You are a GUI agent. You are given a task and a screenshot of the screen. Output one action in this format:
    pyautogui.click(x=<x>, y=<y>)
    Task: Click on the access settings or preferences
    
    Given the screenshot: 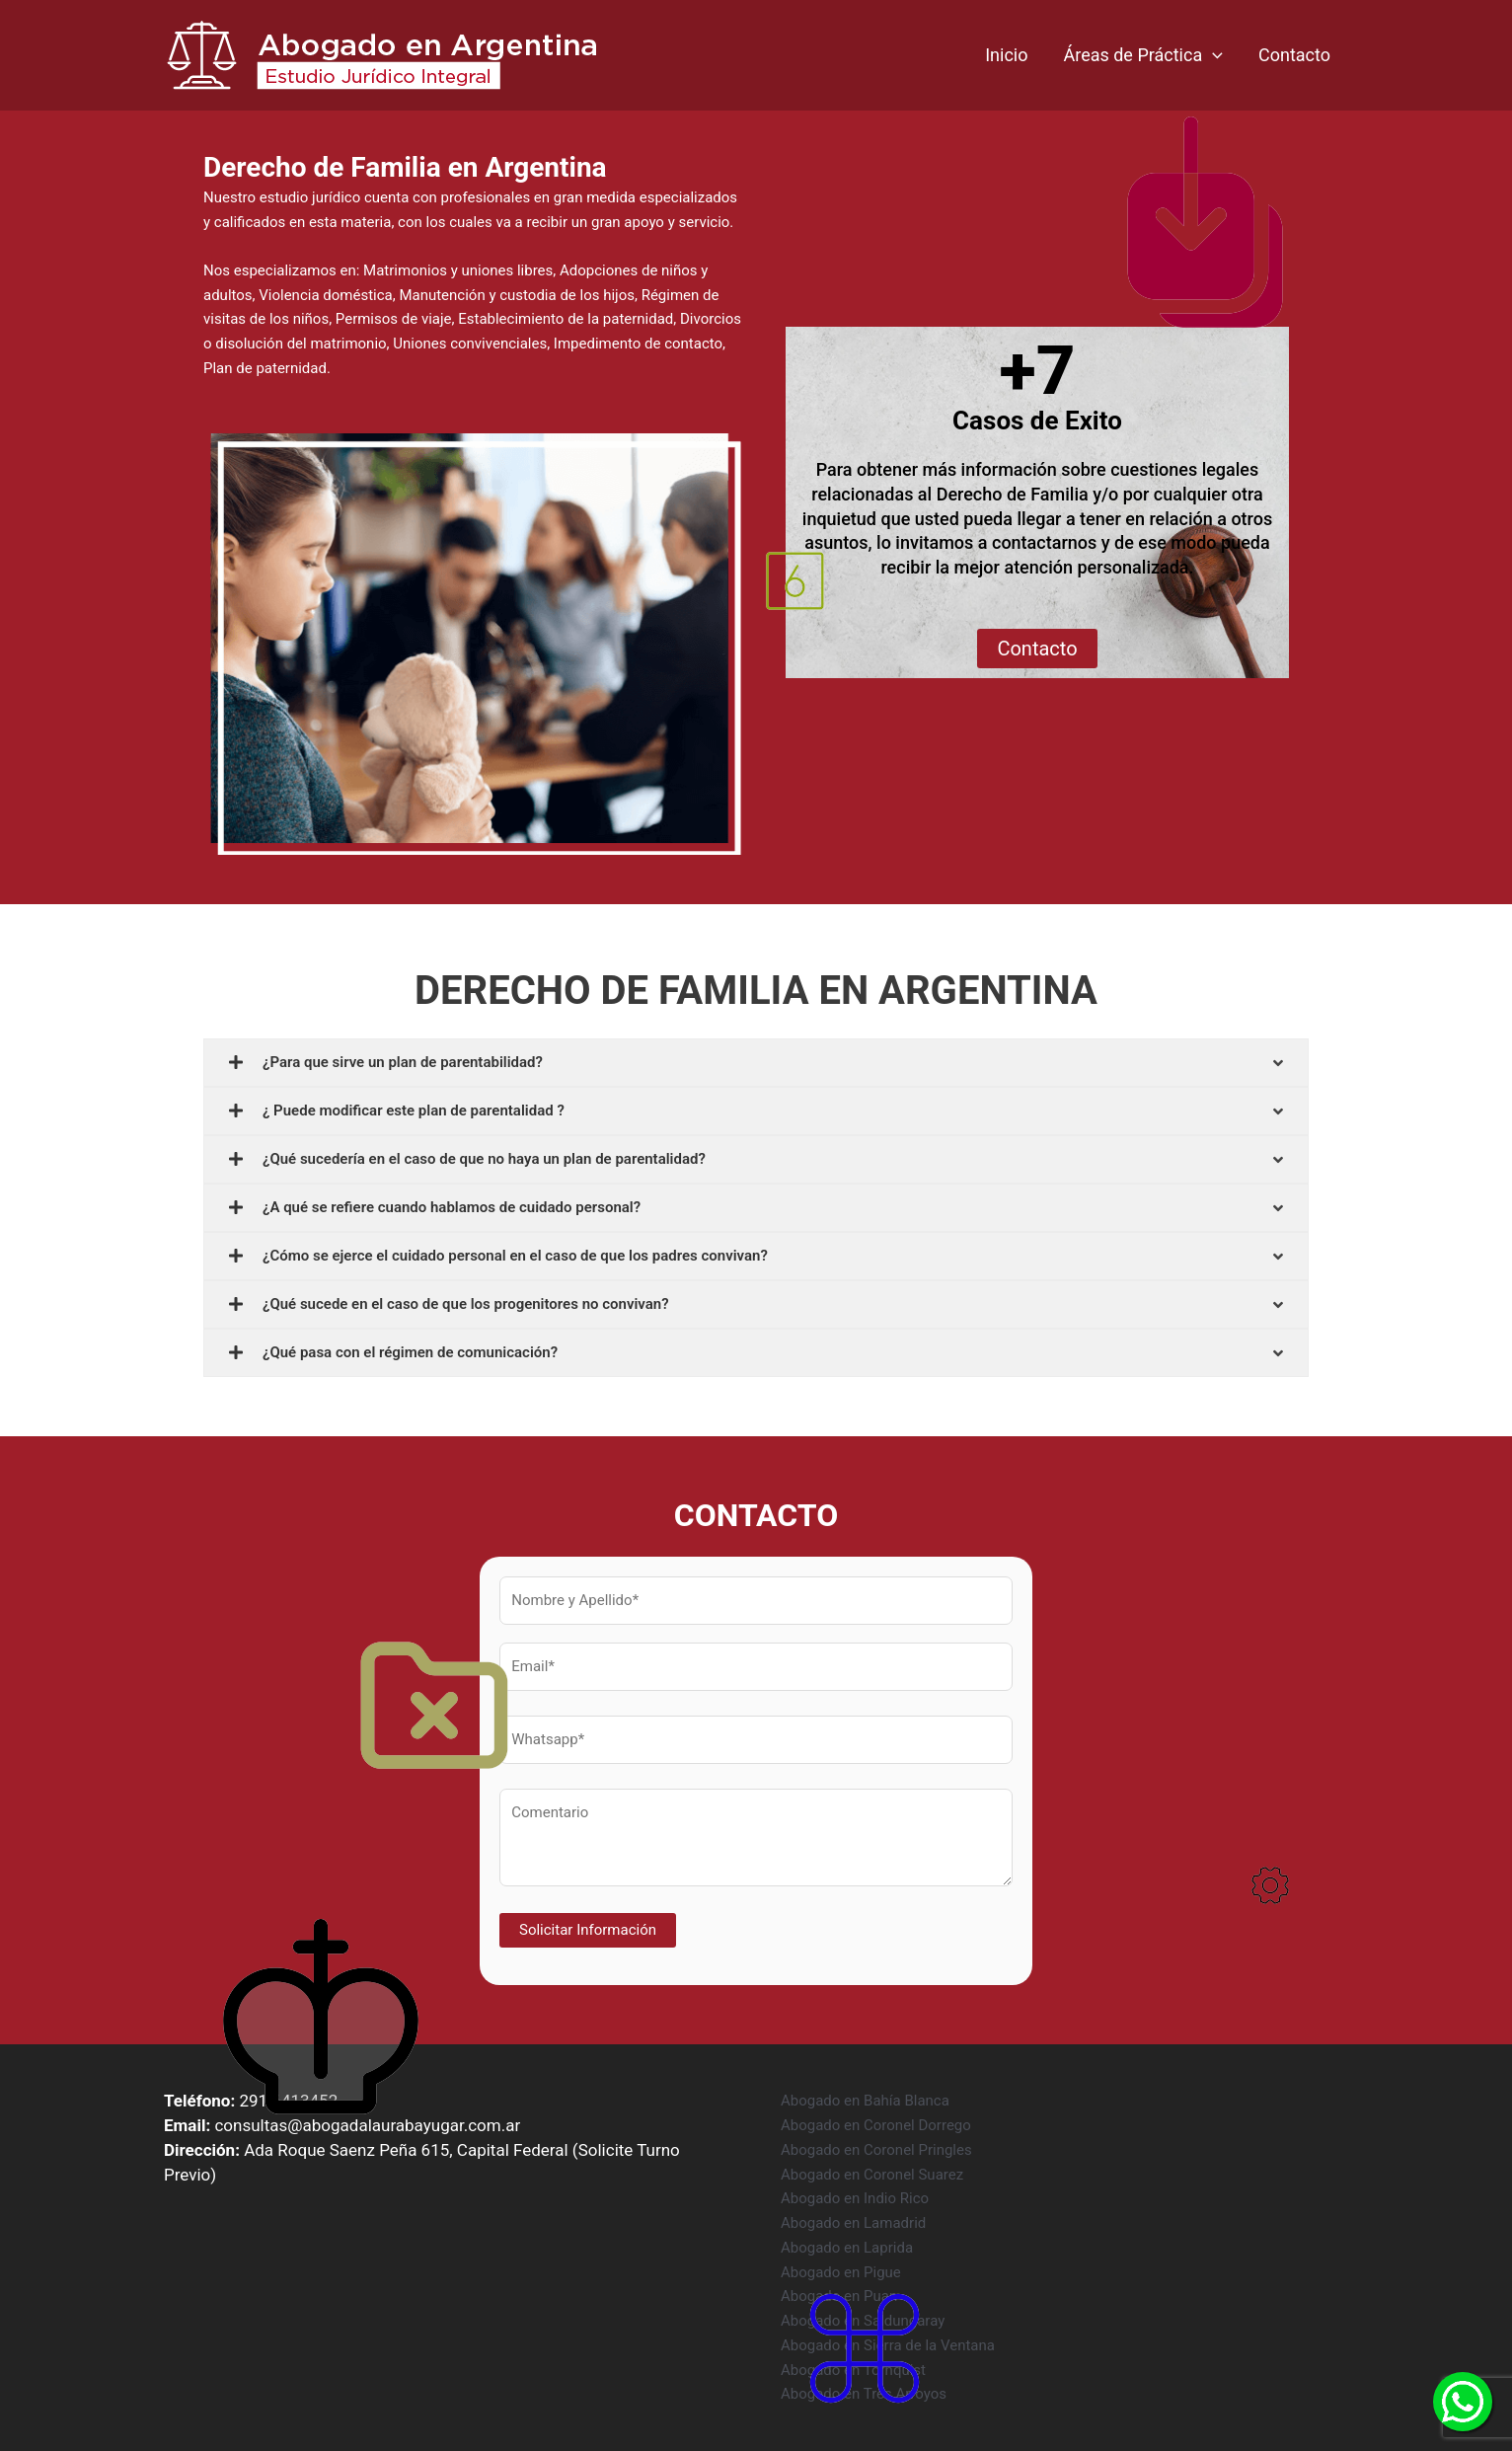 What is the action you would take?
    pyautogui.click(x=1270, y=1885)
    